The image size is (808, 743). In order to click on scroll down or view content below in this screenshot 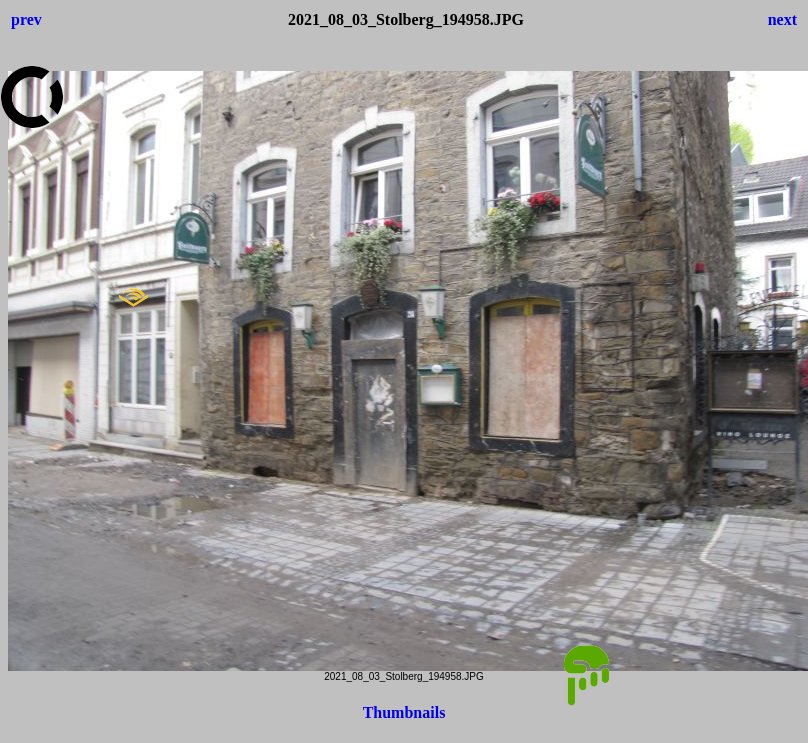, I will do `click(586, 675)`.